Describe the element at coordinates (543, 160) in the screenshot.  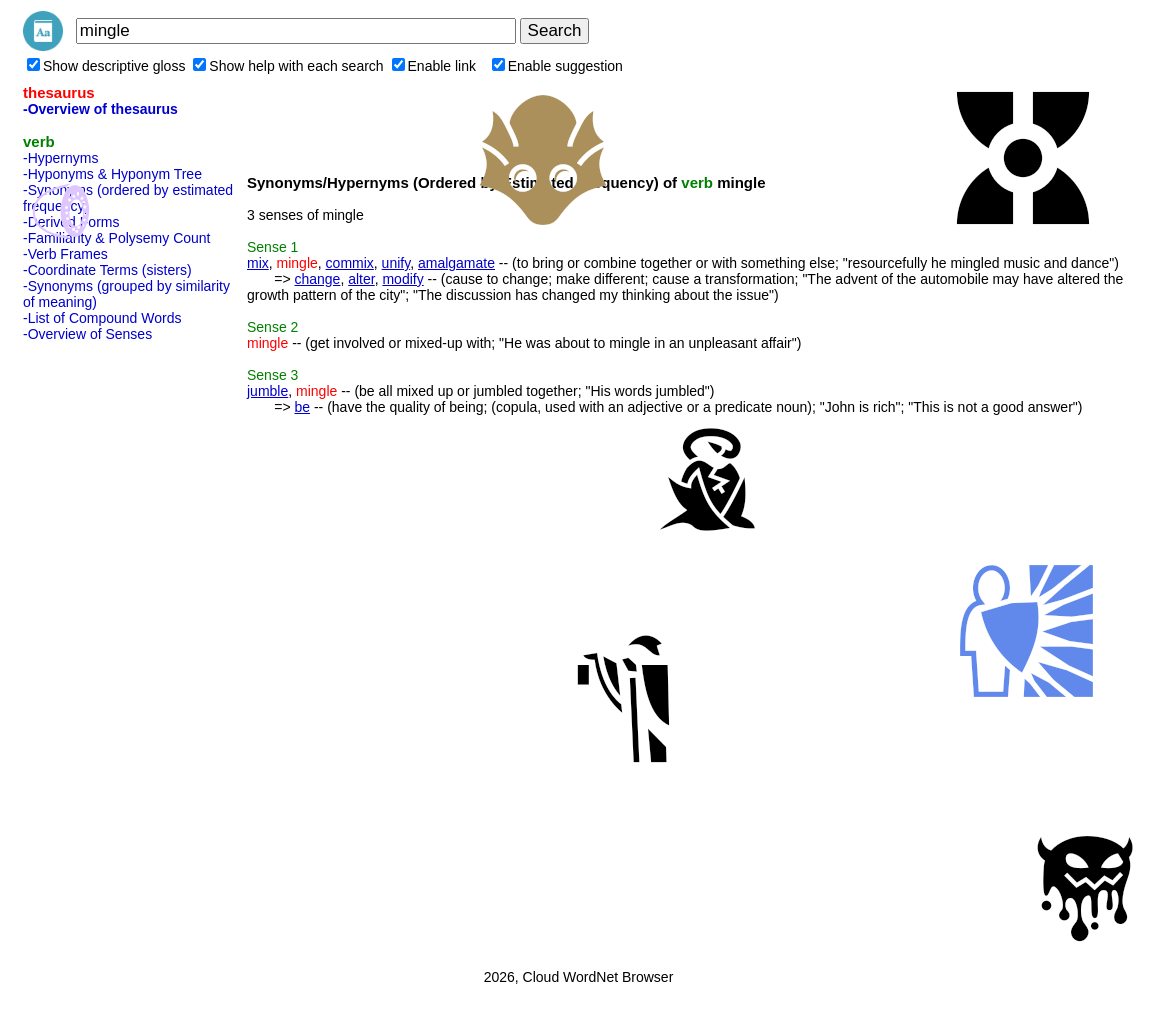
I see `select triton or sea creature character` at that location.